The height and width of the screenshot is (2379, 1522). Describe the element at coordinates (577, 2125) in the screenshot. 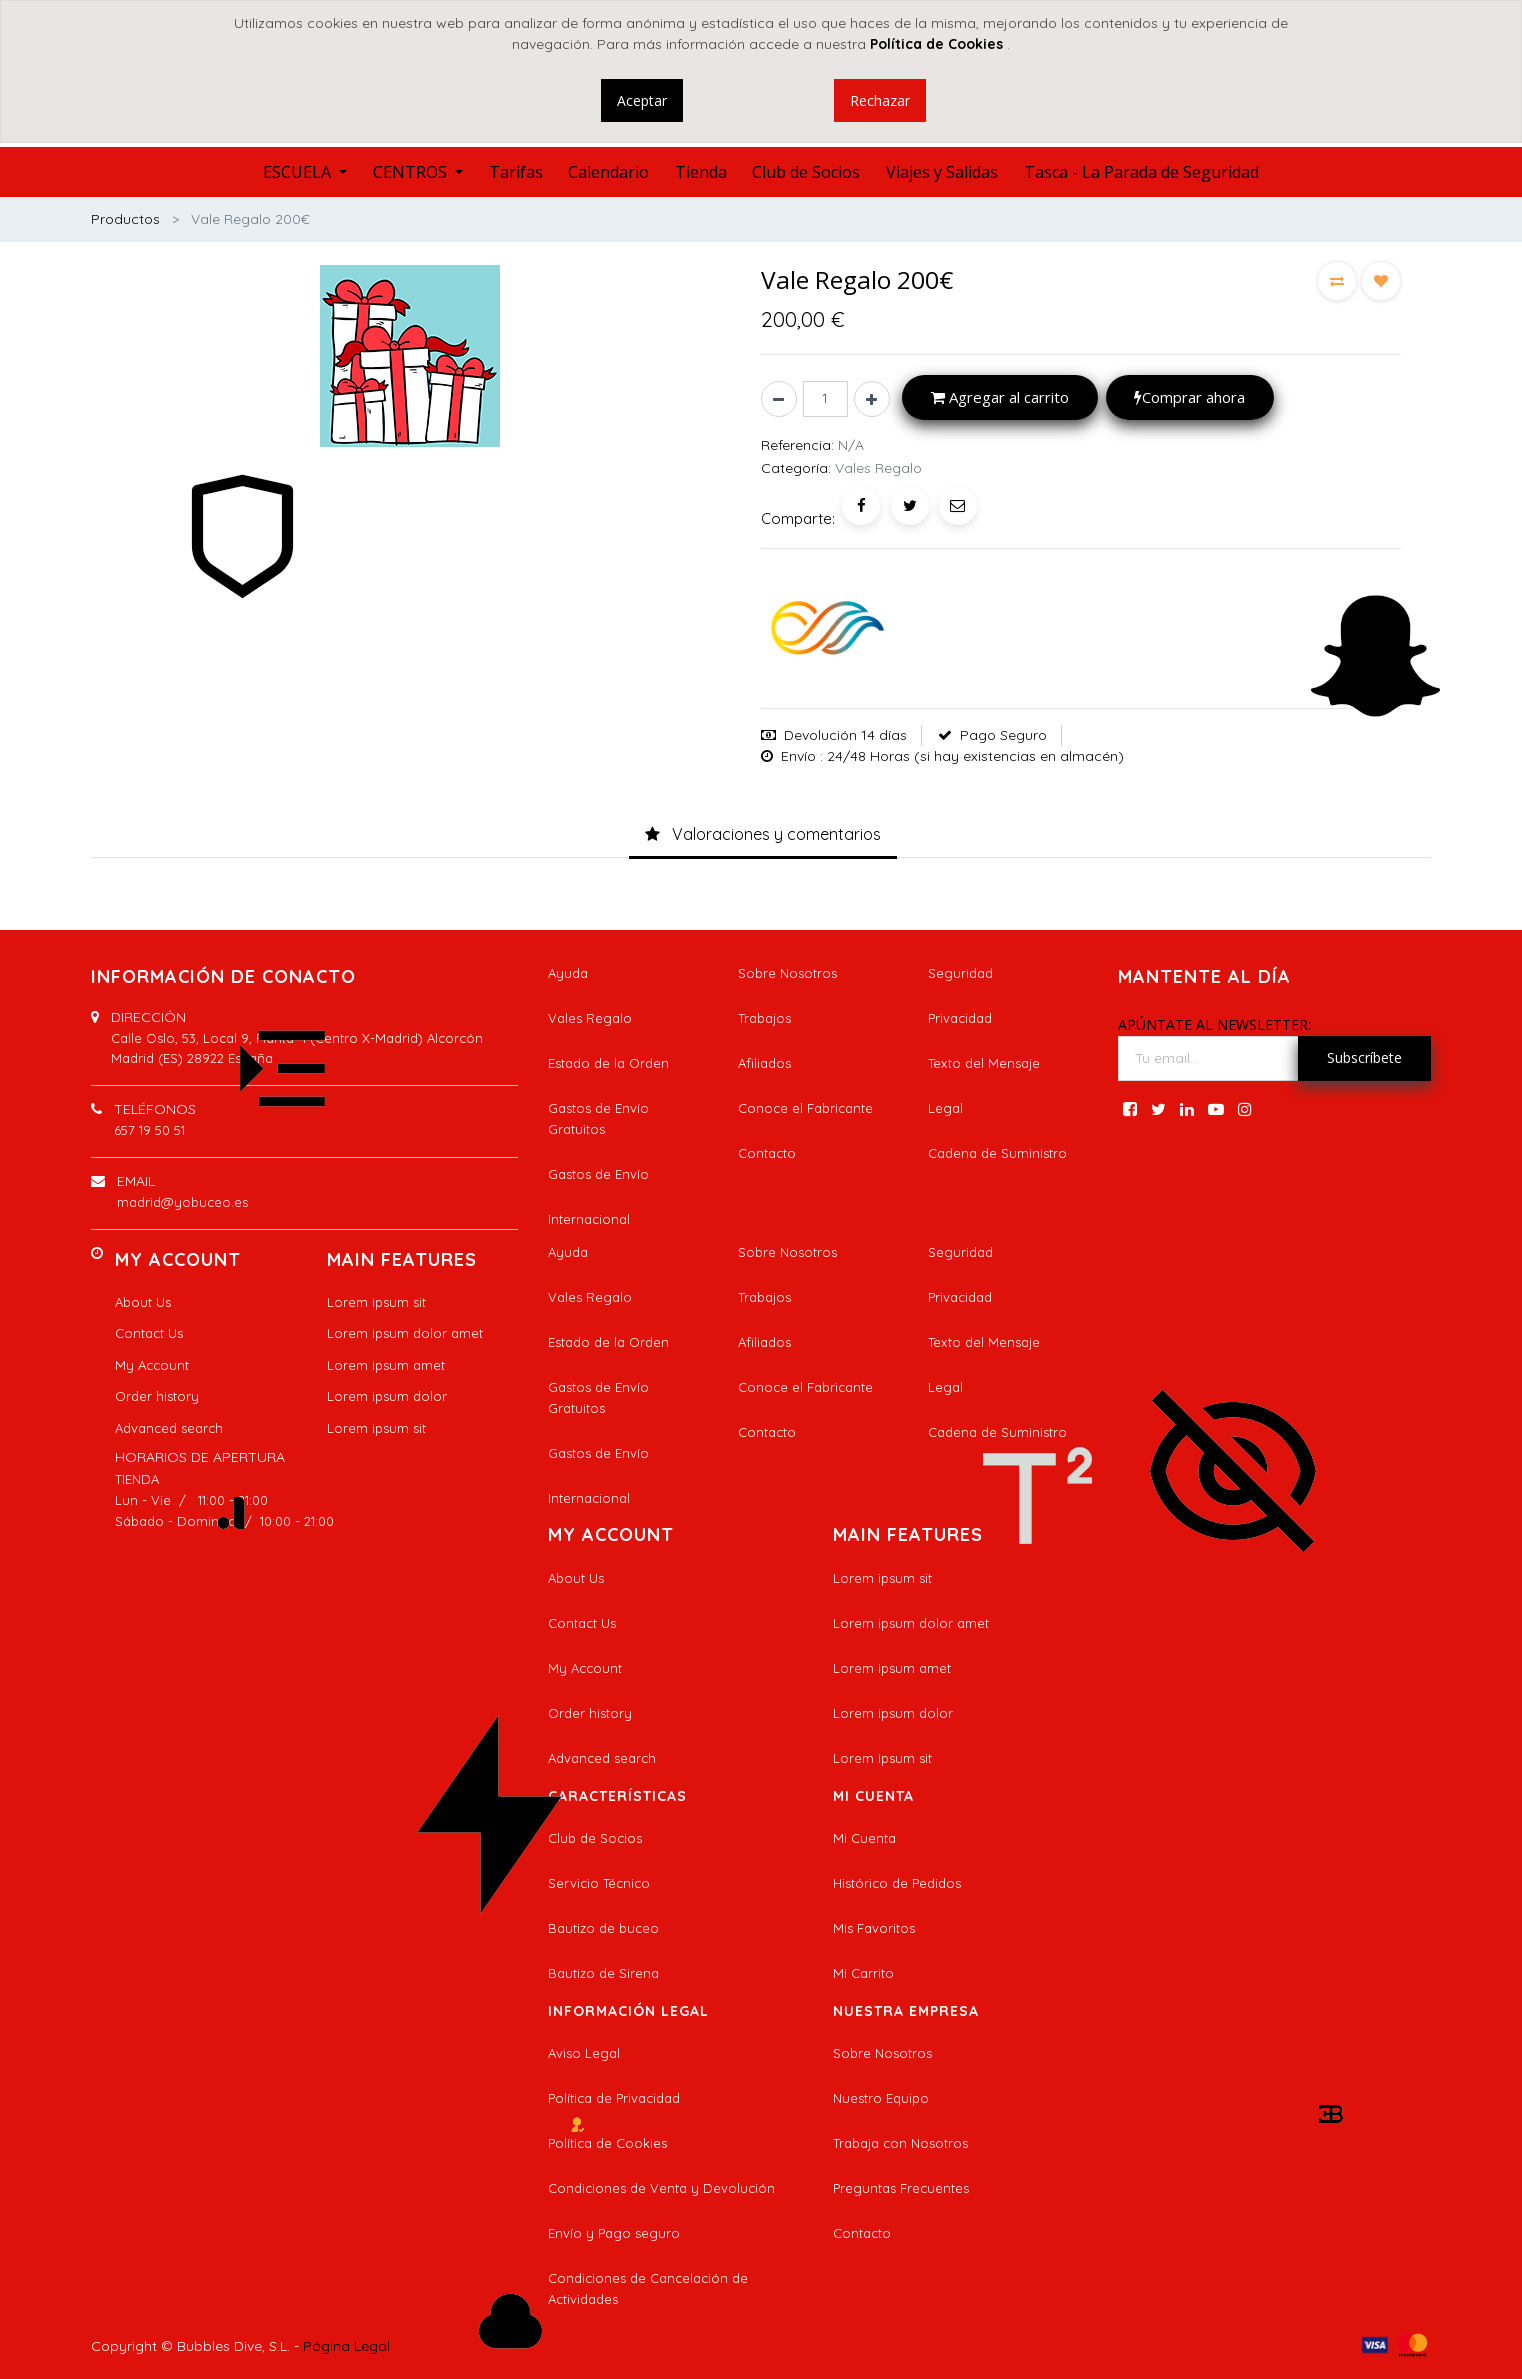

I see `follow this user` at that location.